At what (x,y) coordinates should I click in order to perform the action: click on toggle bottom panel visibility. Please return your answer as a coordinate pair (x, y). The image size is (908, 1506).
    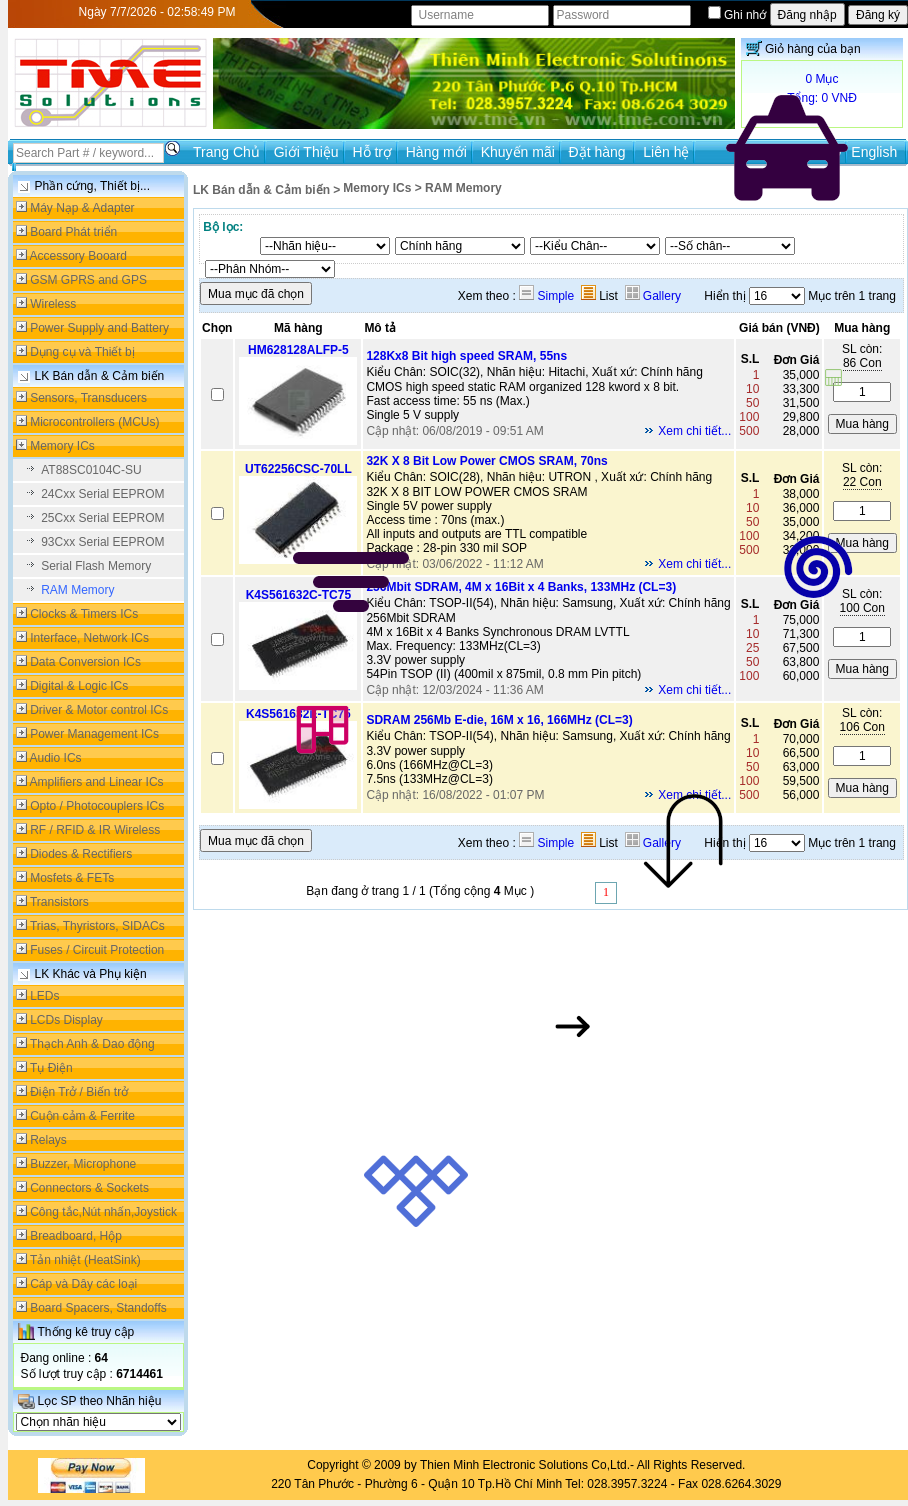
    Looking at the image, I should click on (833, 377).